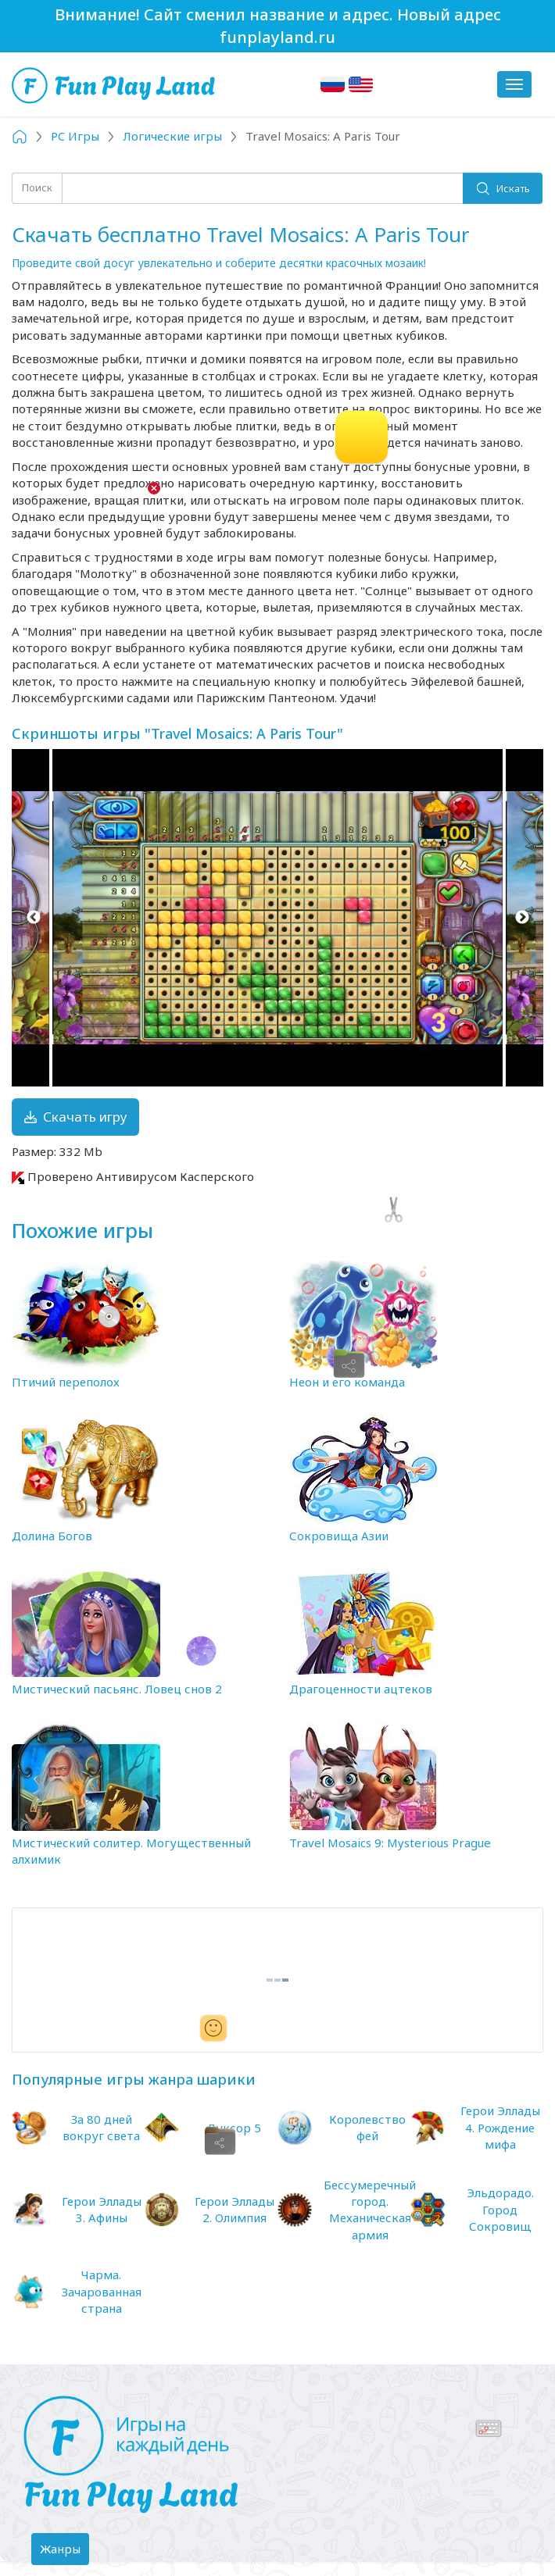 The width and height of the screenshot is (555, 2576). Describe the element at coordinates (154, 488) in the screenshot. I see `stop or cancel the current action` at that location.